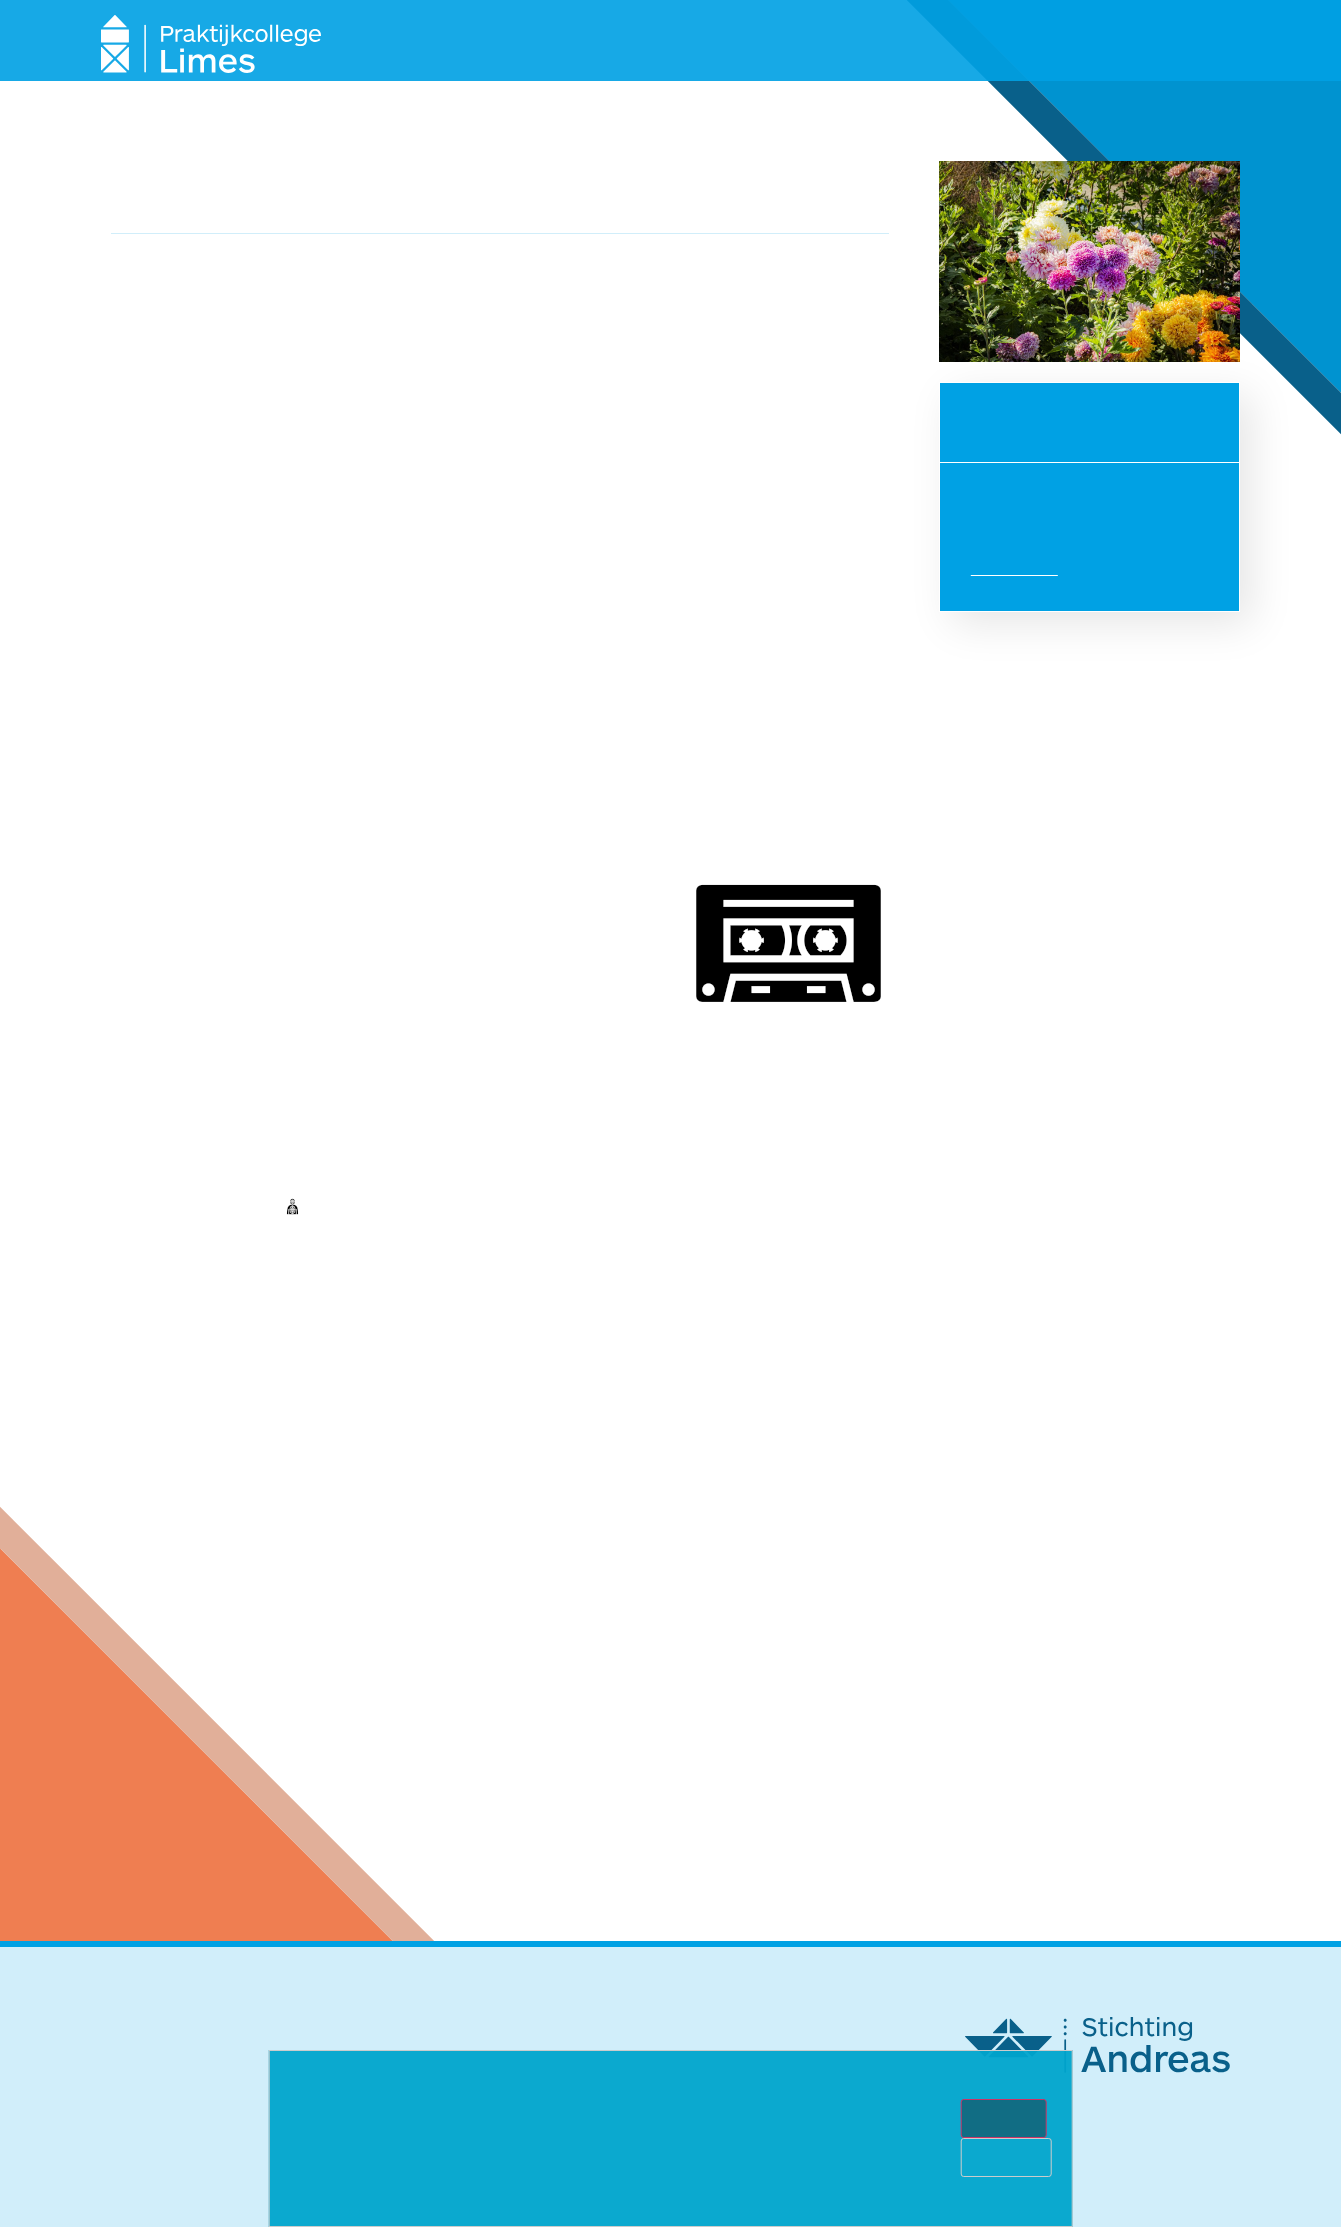  What do you see at coordinates (788, 946) in the screenshot?
I see `access retro or vintage audio content` at bounding box center [788, 946].